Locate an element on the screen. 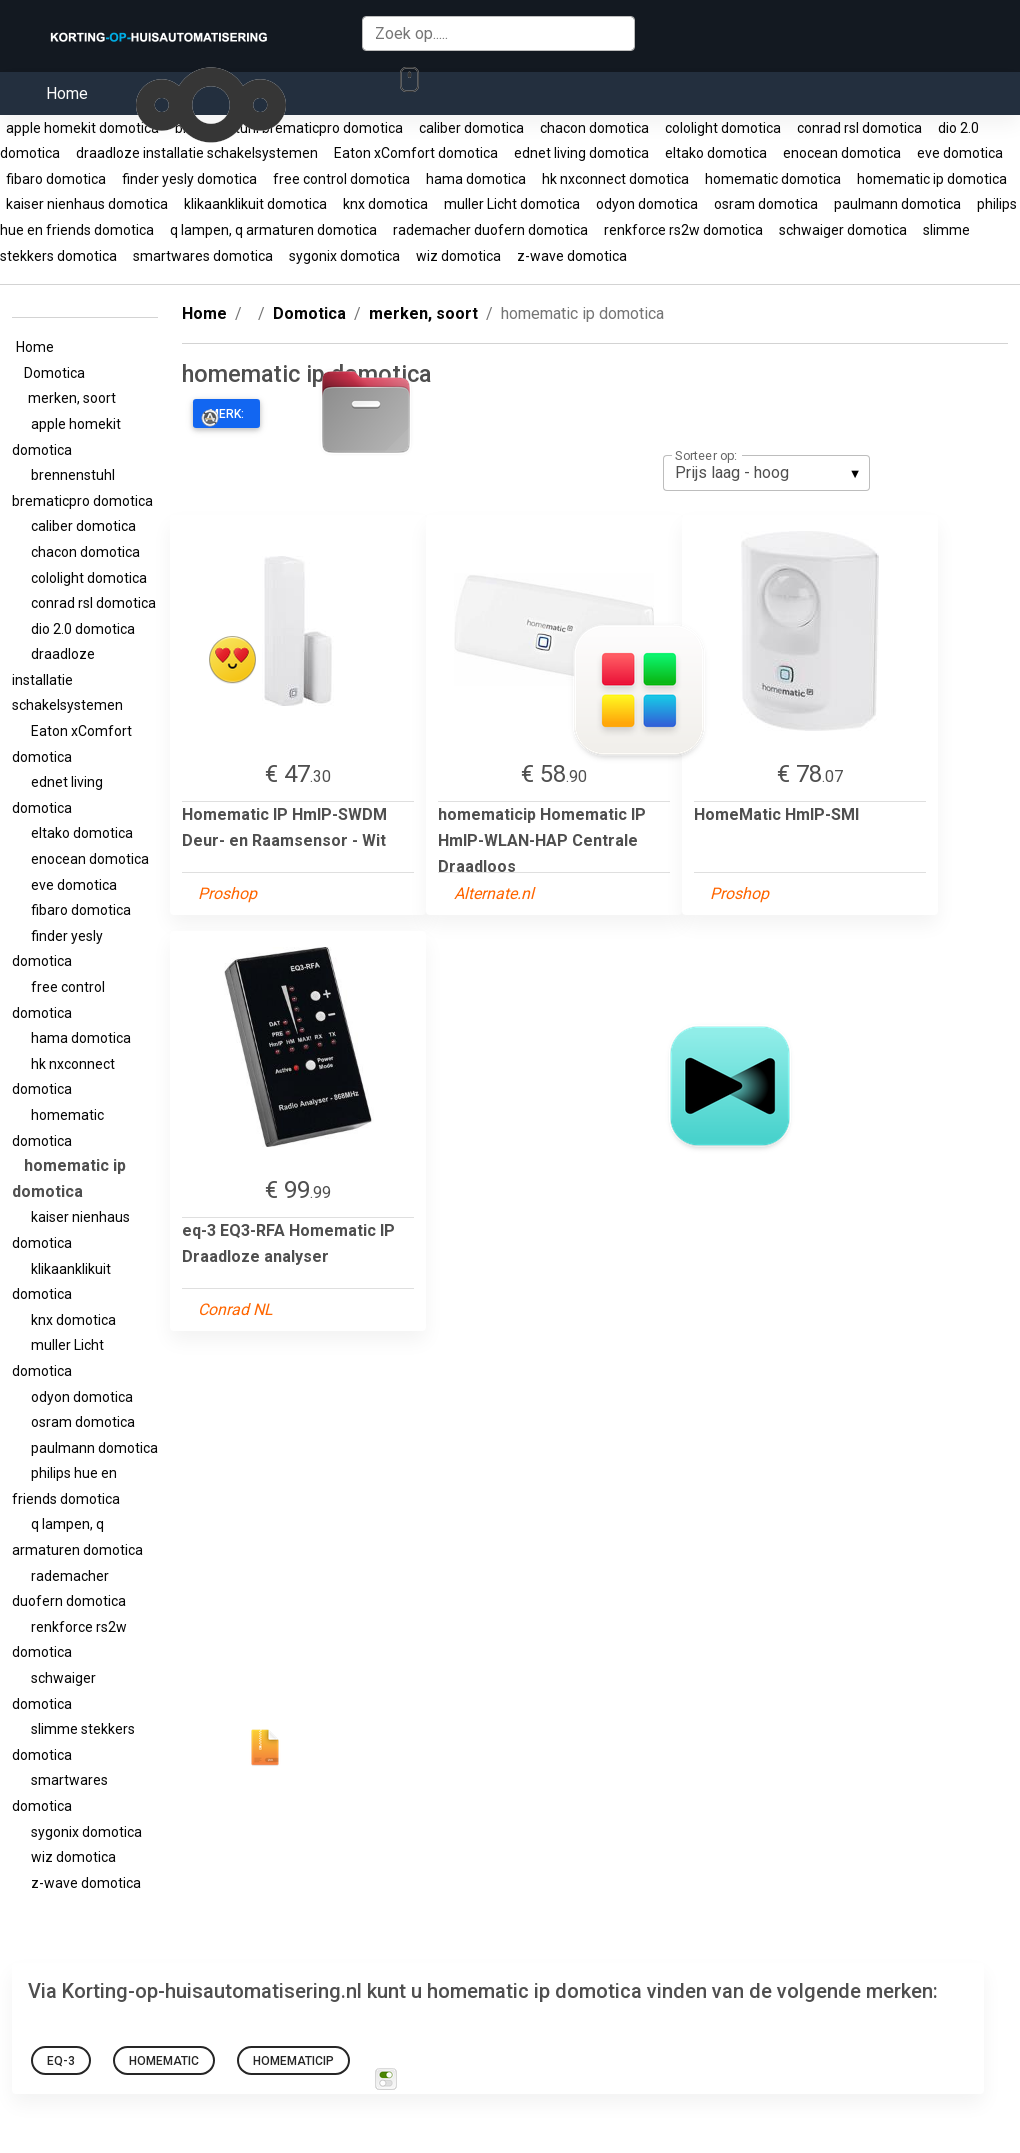 Image resolution: width=1020 pixels, height=2153 pixels. connect to owncloud account is located at coordinates (211, 105).